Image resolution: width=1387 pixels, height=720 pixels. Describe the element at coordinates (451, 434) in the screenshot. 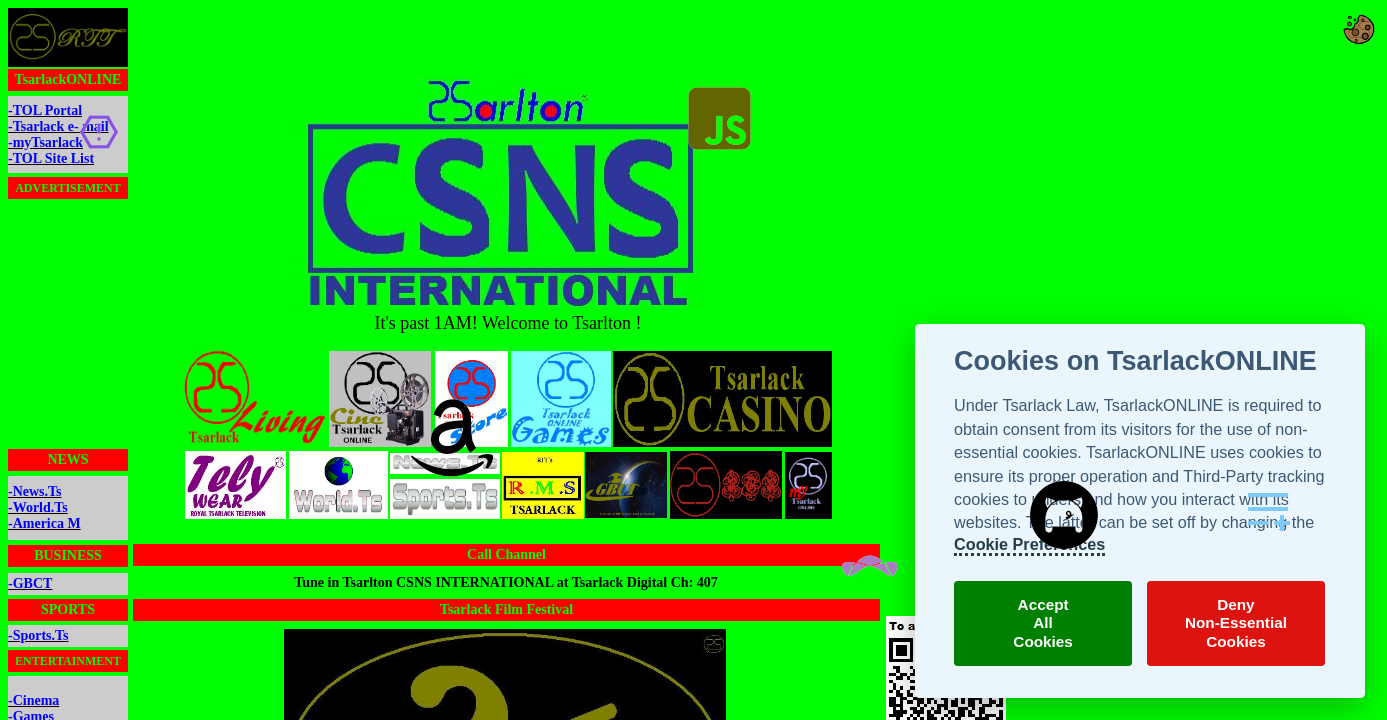

I see `open the Amazon app` at that location.